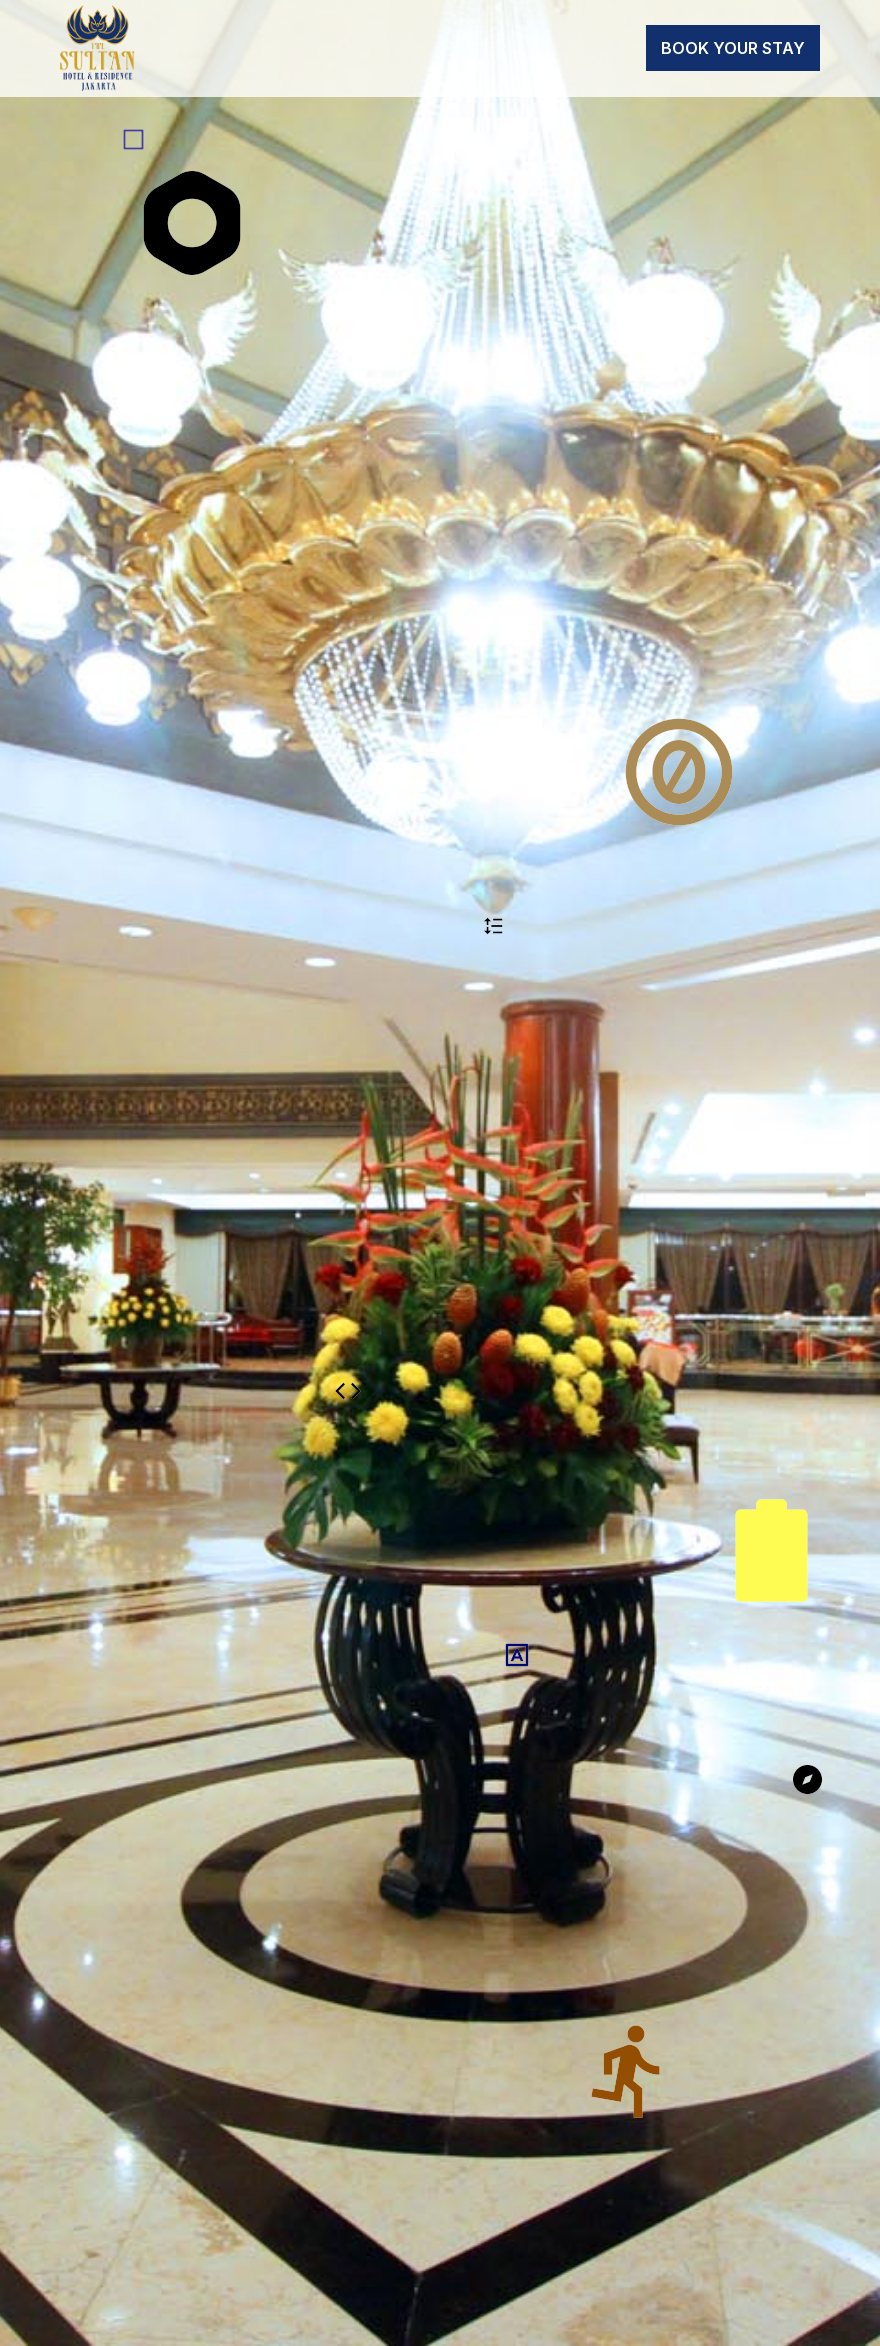  Describe the element at coordinates (679, 772) in the screenshot. I see `indicates content is in the public domain (CC0 license)` at that location.